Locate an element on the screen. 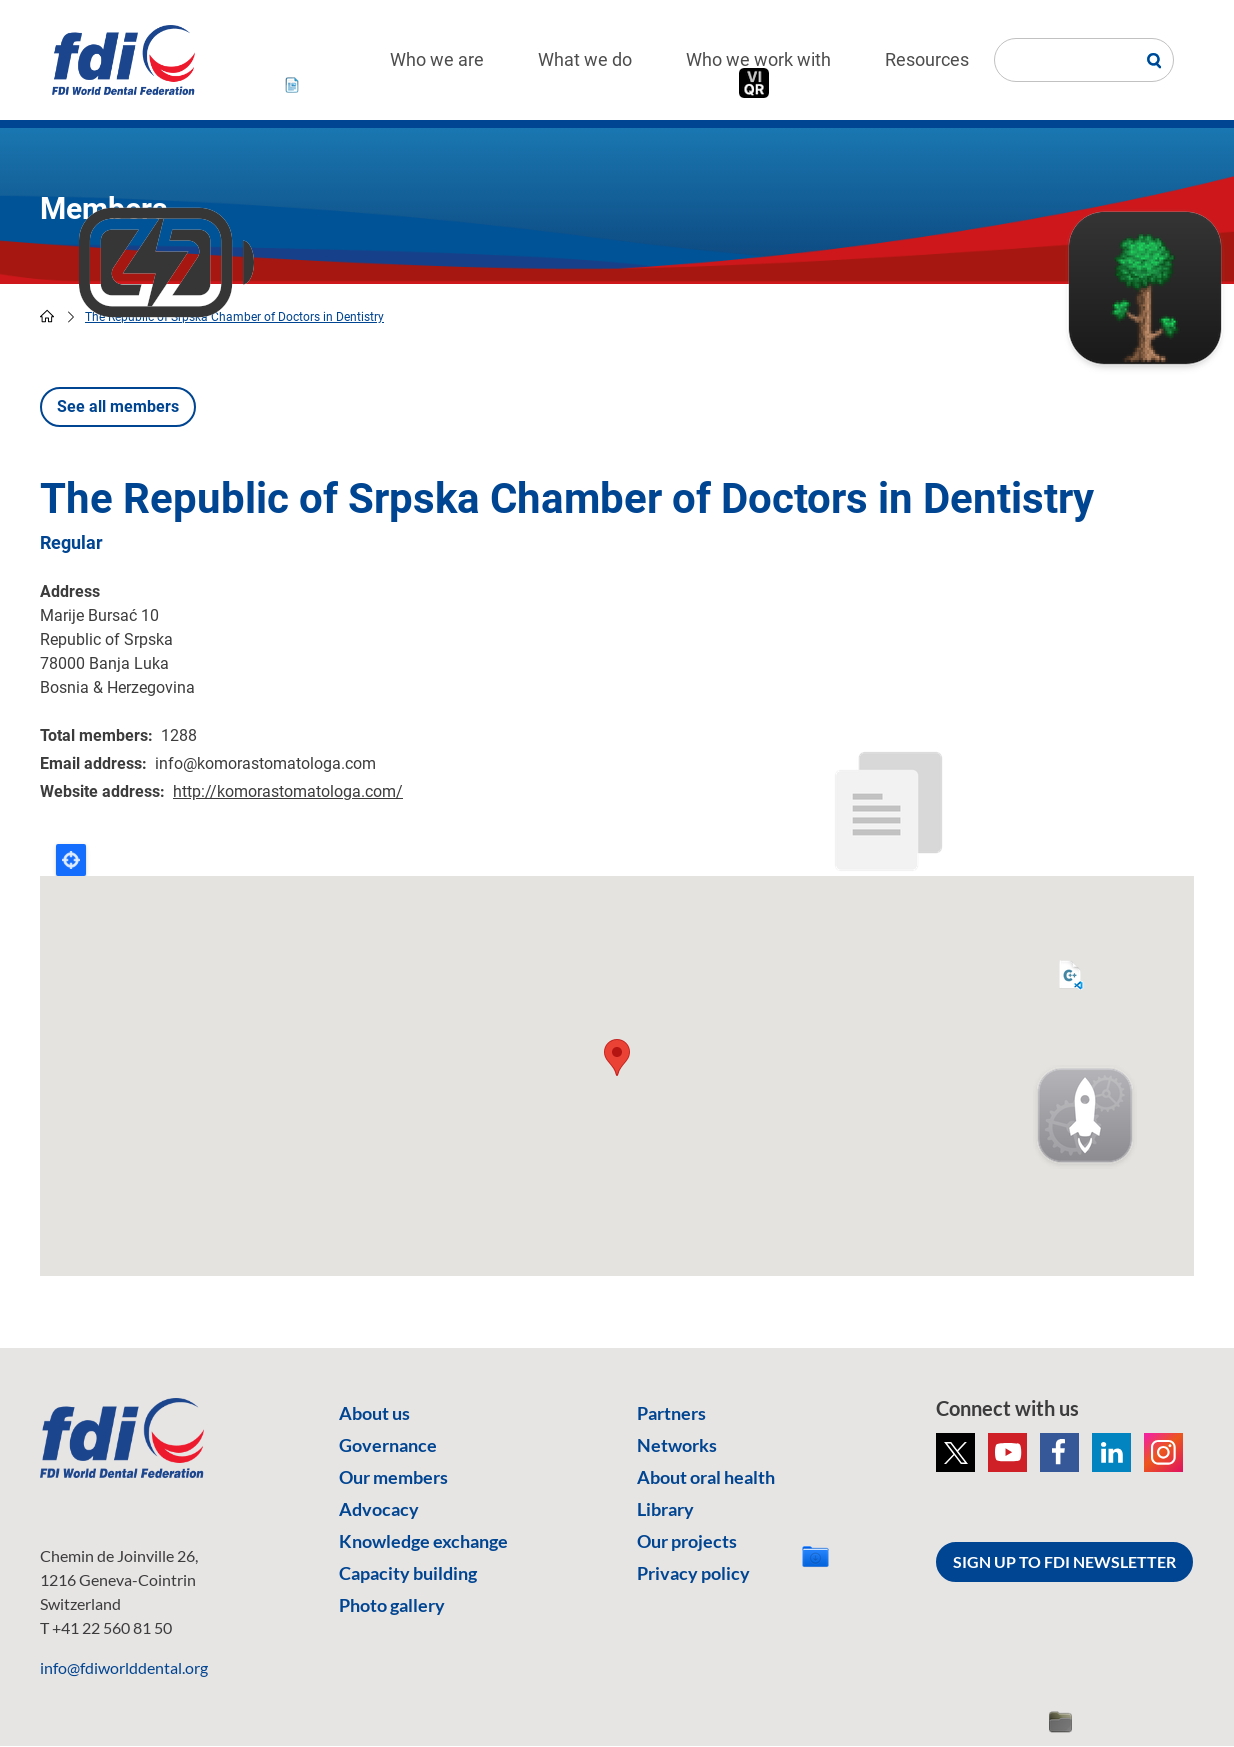 The image size is (1234, 1747). open a libreoffice writer document is located at coordinates (292, 85).